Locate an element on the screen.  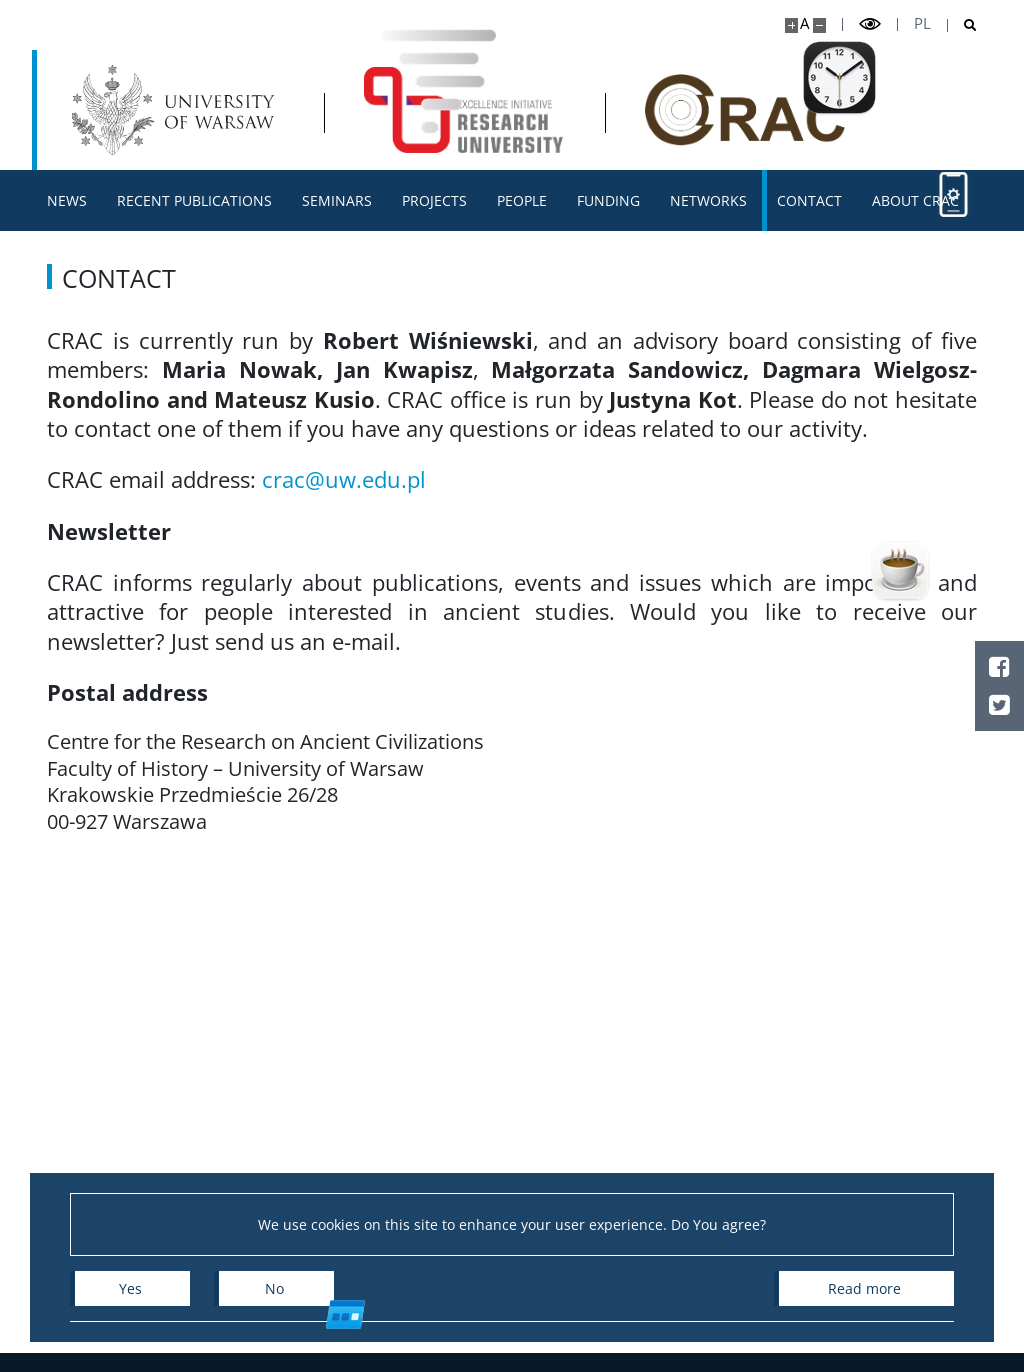
open the clock app is located at coordinates (839, 77).